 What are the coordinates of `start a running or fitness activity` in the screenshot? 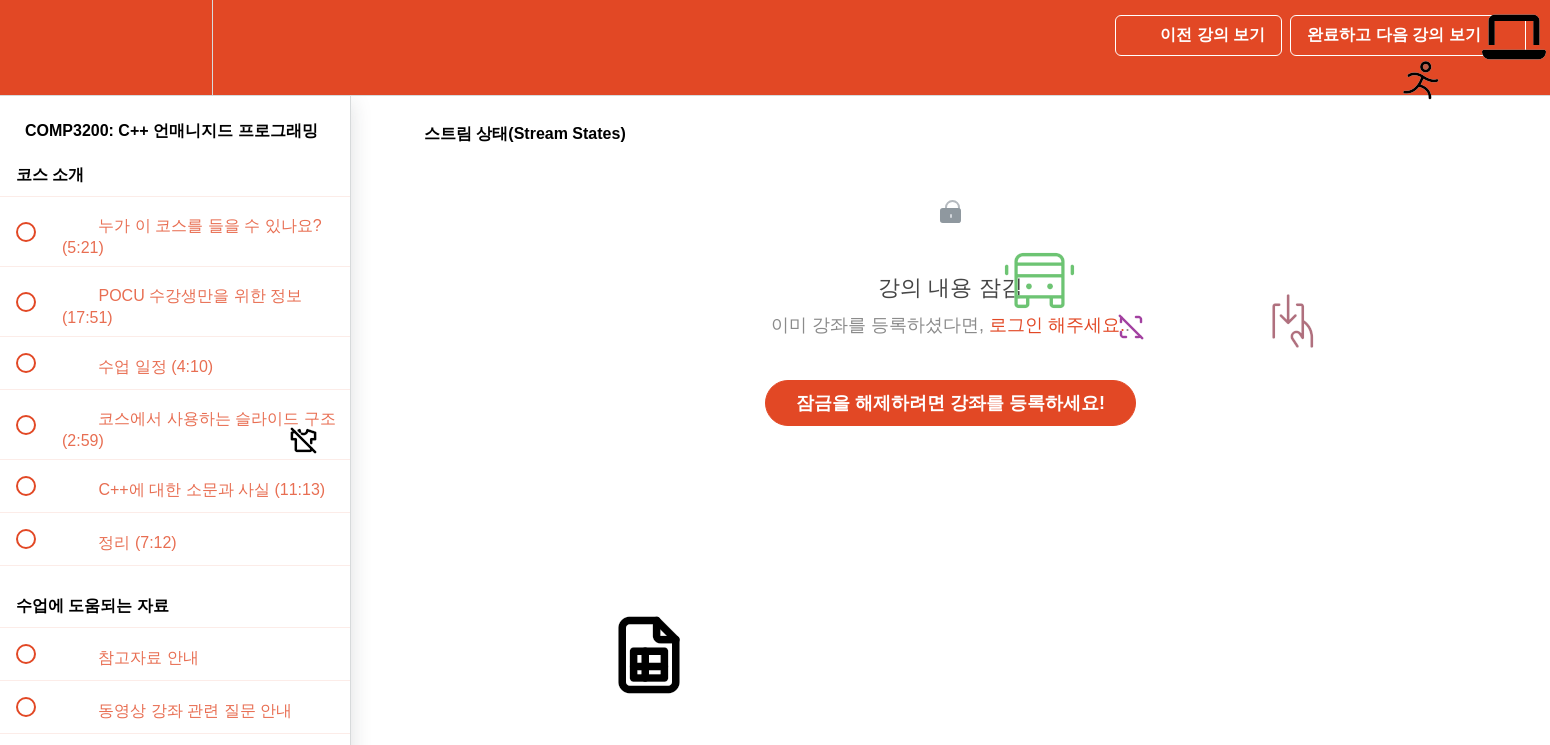 It's located at (1421, 79).